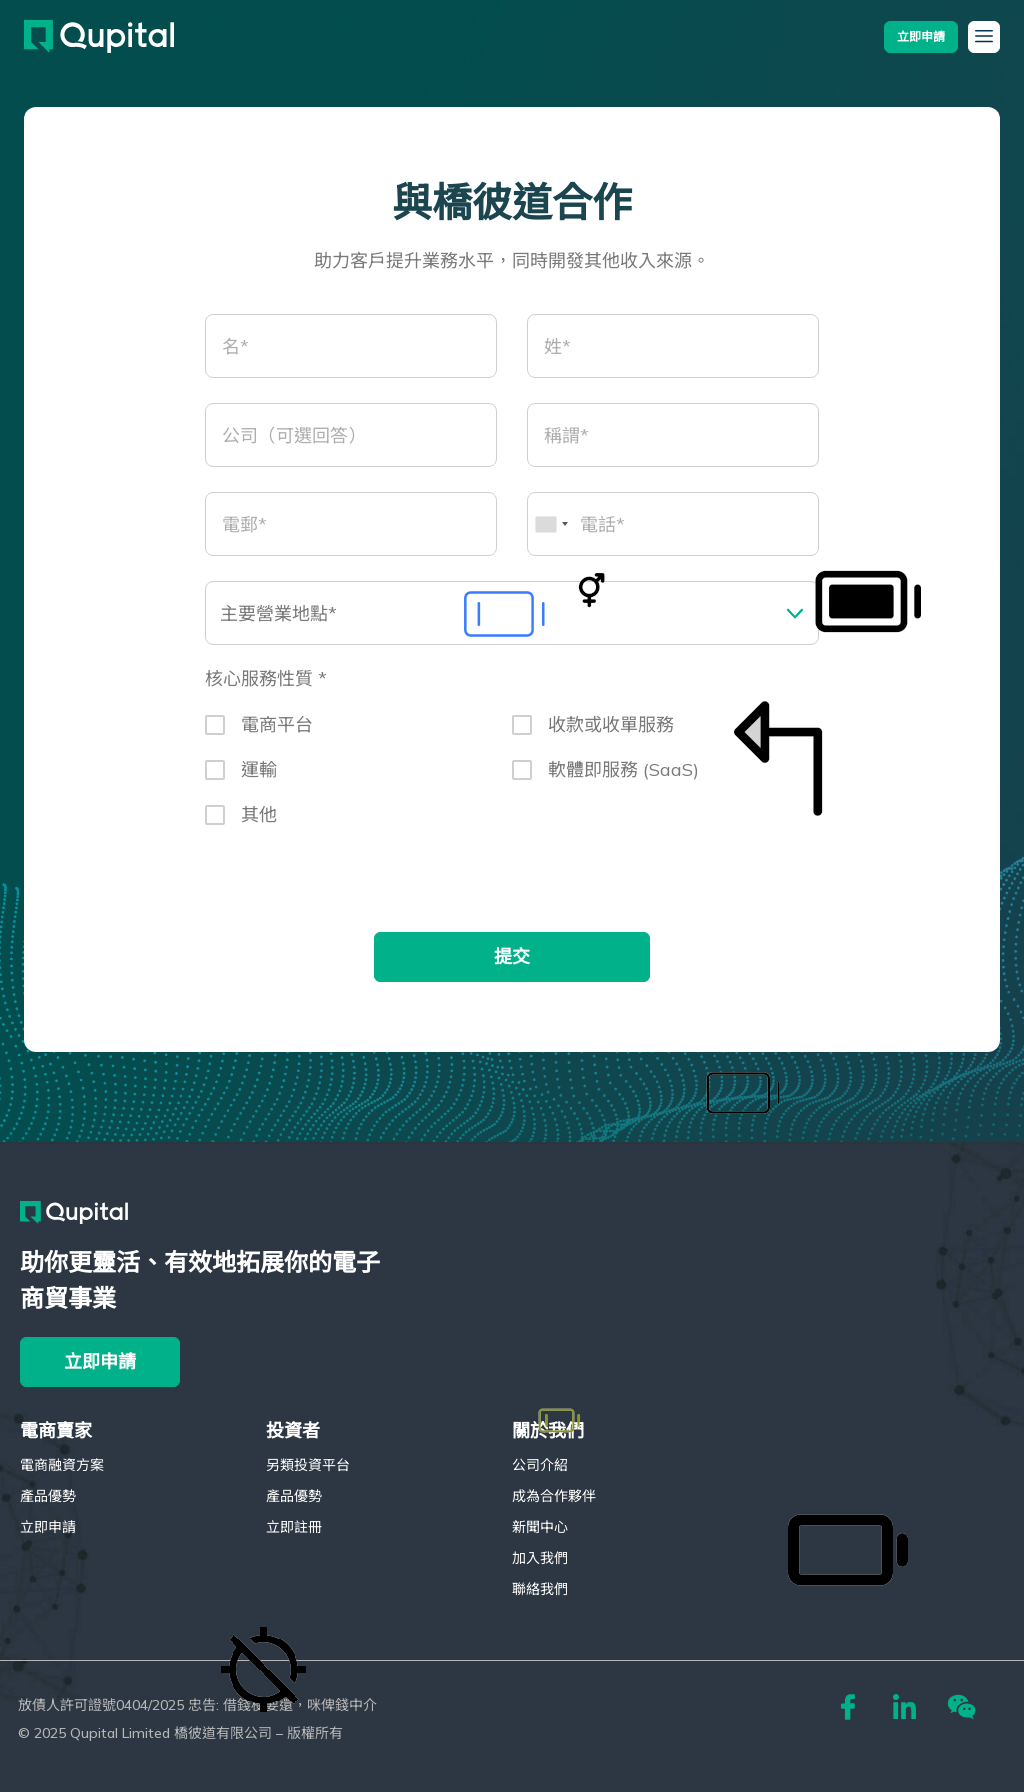  What do you see at coordinates (848, 1550) in the screenshot?
I see `indicates battery is completely drained` at bounding box center [848, 1550].